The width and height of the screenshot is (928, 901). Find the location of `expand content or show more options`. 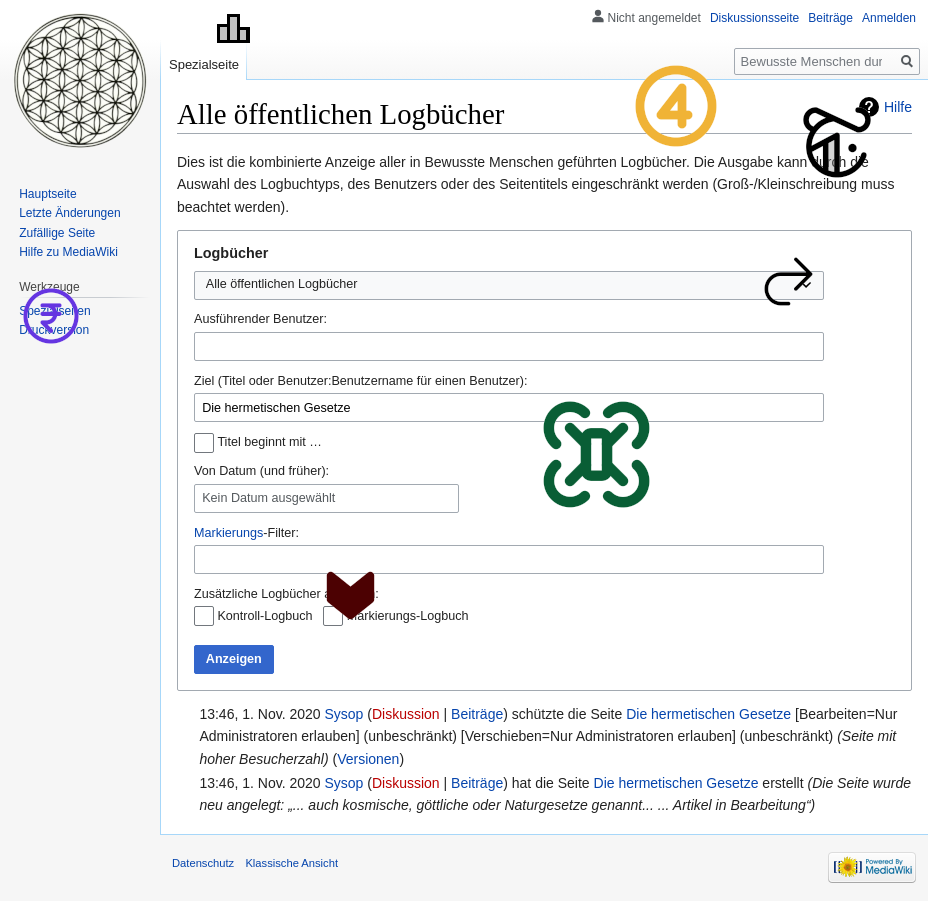

expand content or show more options is located at coordinates (350, 595).